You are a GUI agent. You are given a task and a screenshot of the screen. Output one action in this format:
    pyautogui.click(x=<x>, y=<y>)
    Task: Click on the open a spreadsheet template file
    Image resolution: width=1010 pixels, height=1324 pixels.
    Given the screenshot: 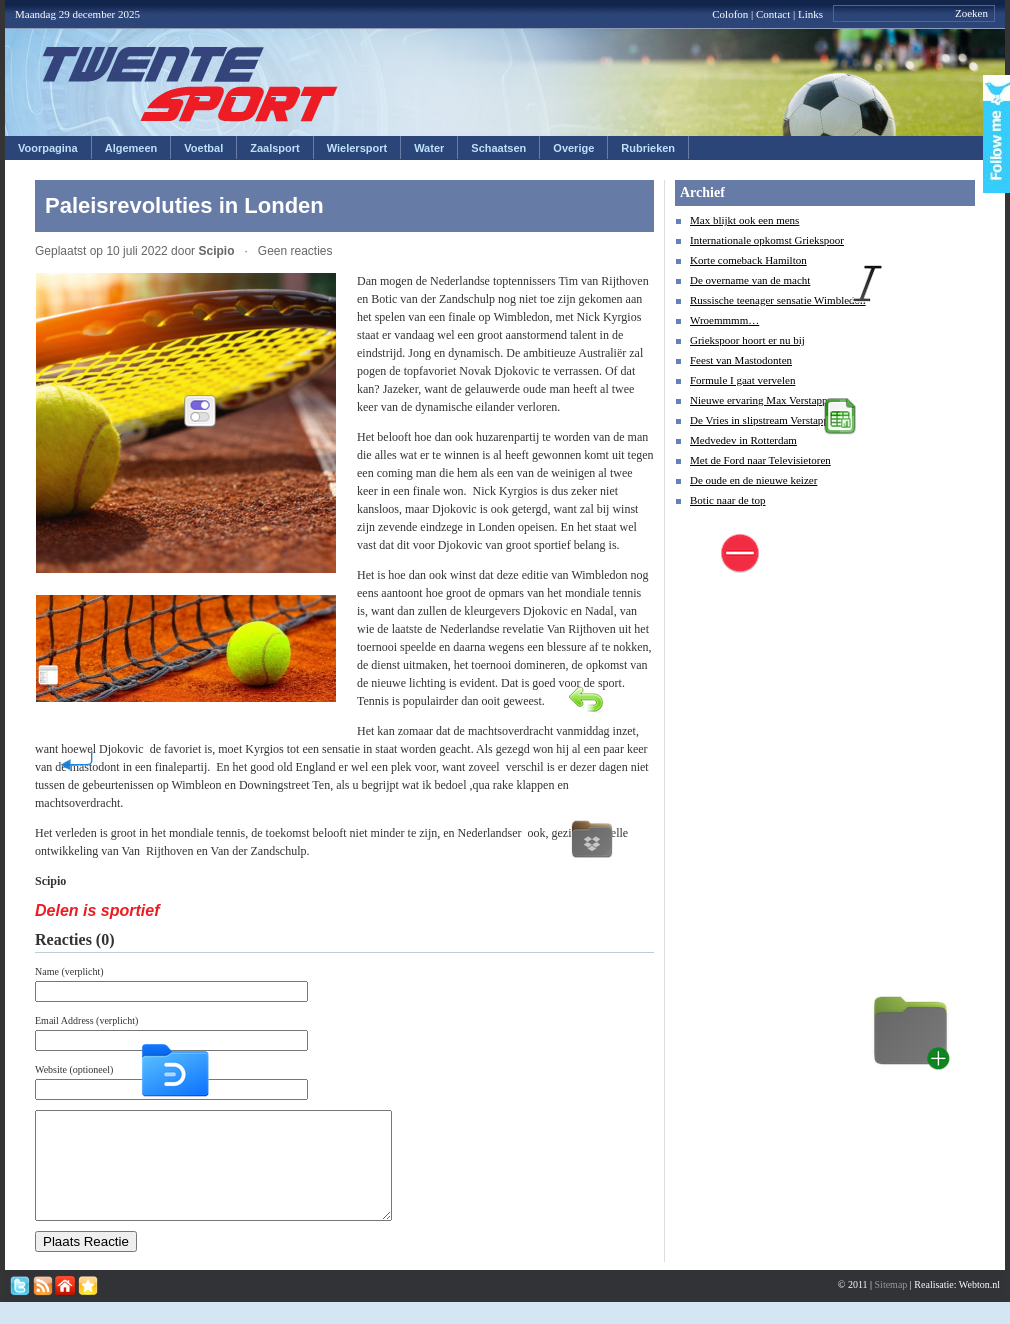 What is the action you would take?
    pyautogui.click(x=840, y=416)
    